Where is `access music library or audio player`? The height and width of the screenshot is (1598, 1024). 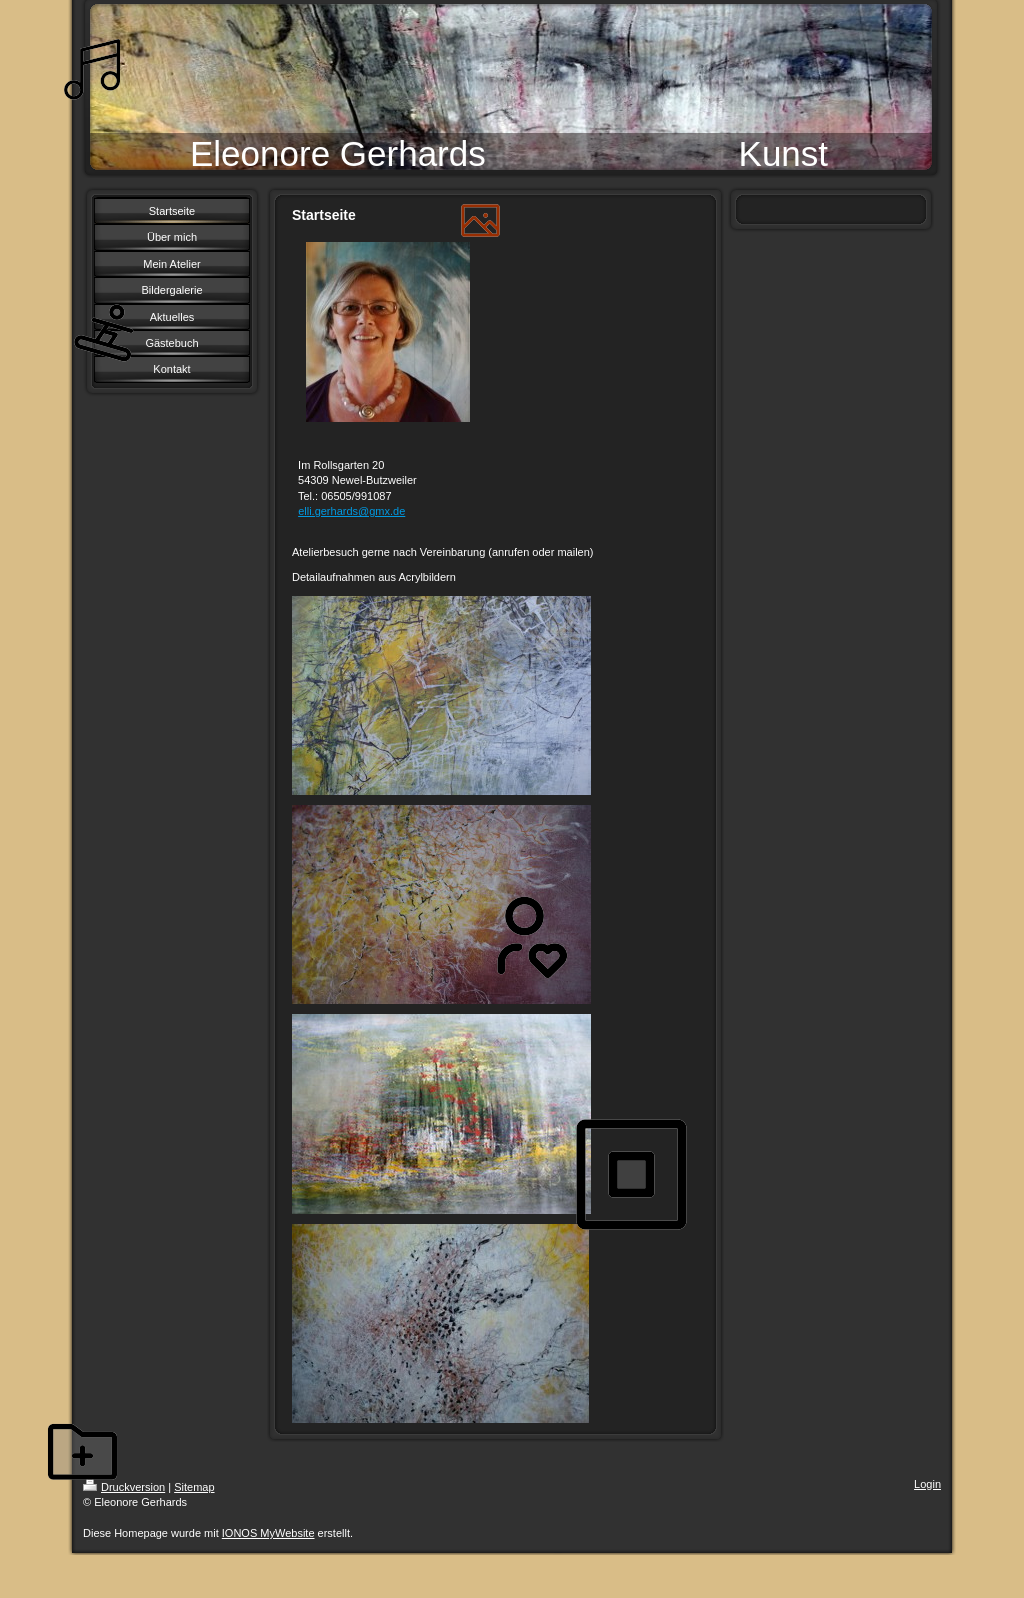 access music library or audio player is located at coordinates (95, 70).